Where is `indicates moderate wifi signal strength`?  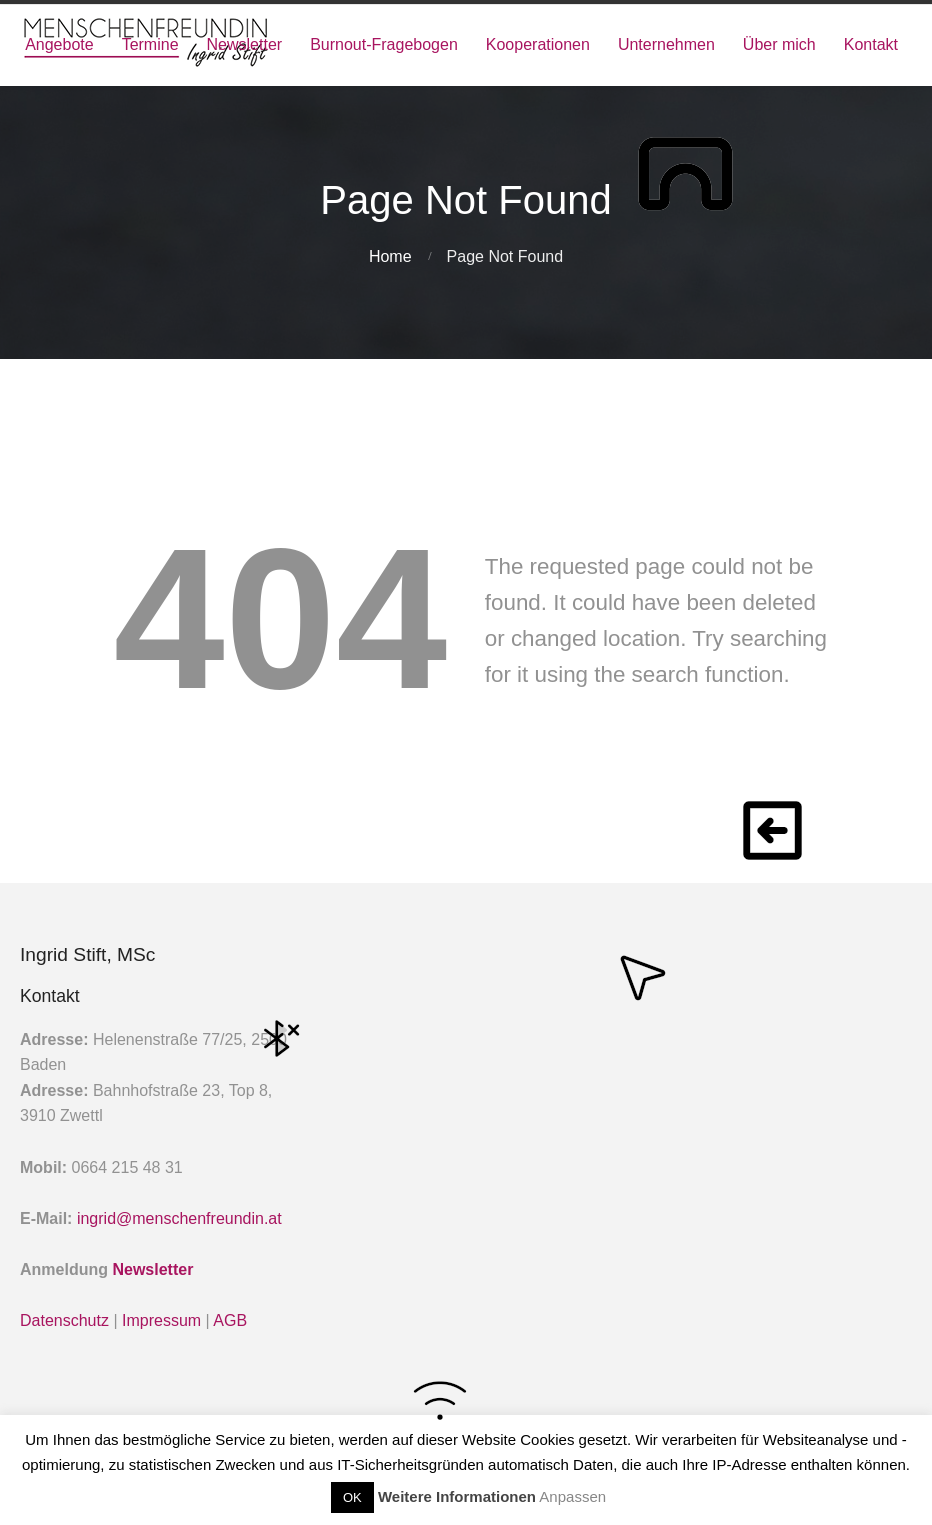 indicates moderate wifi signal strength is located at coordinates (440, 1391).